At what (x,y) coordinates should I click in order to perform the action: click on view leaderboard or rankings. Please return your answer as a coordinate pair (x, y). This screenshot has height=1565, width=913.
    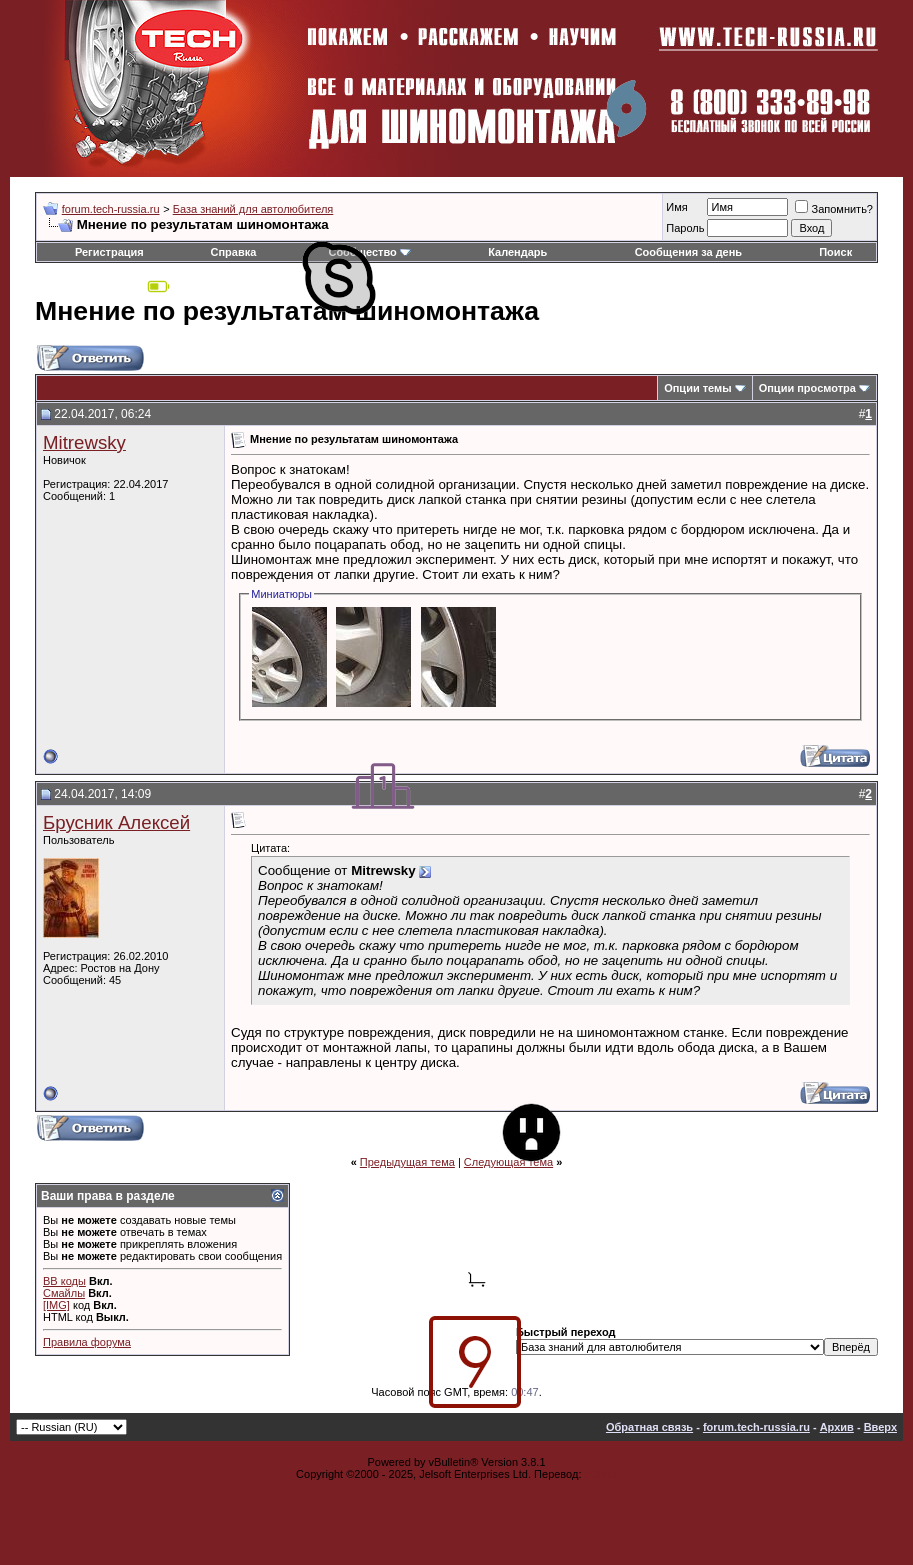
    Looking at the image, I should click on (383, 786).